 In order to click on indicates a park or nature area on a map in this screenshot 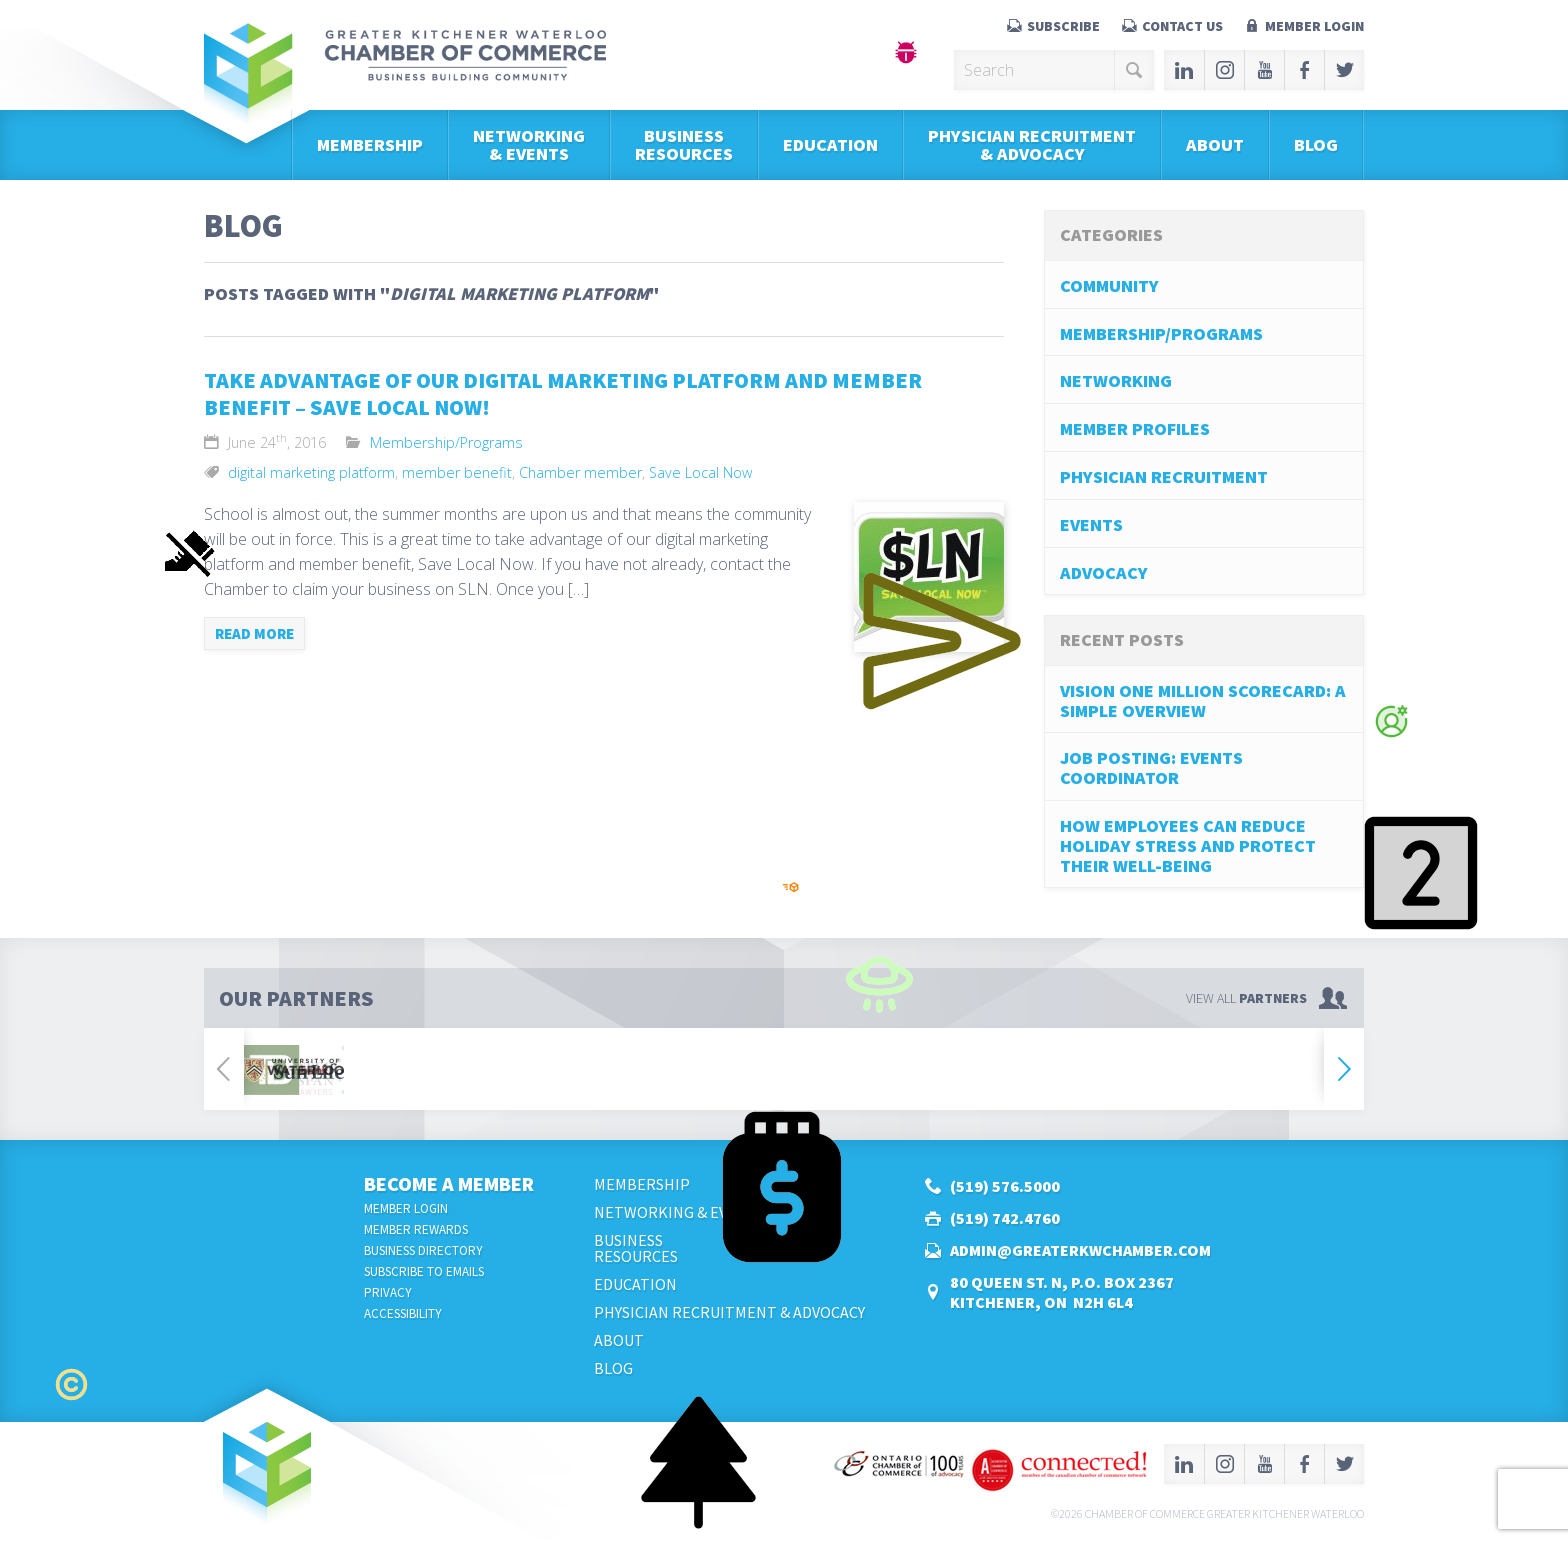, I will do `click(698, 1462)`.